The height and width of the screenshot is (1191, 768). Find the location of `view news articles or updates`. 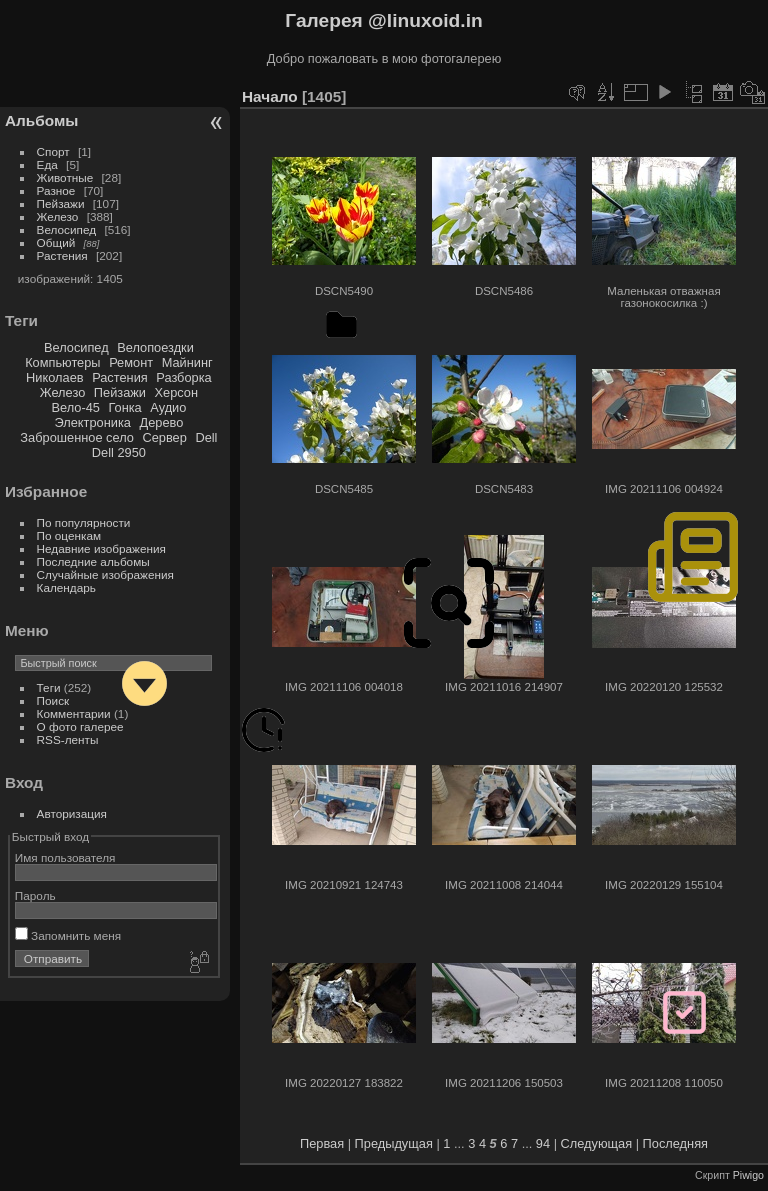

view news articles or updates is located at coordinates (693, 557).